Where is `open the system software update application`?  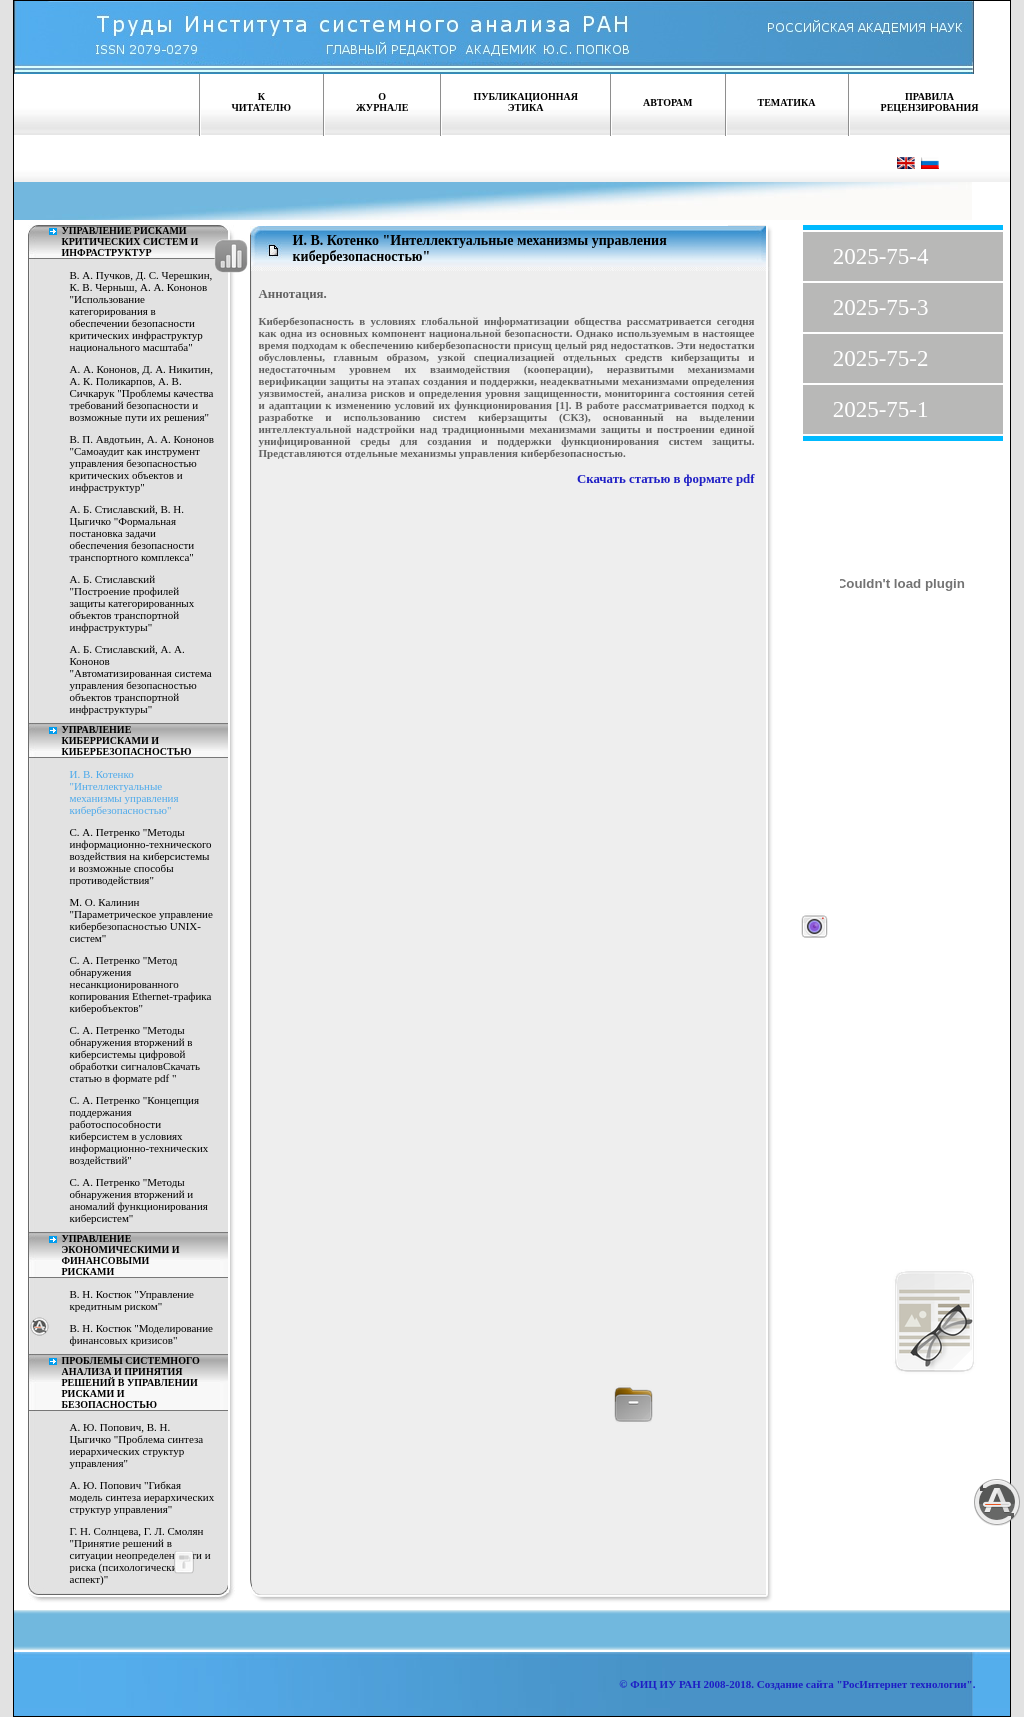
open the system software update application is located at coordinates (997, 1502).